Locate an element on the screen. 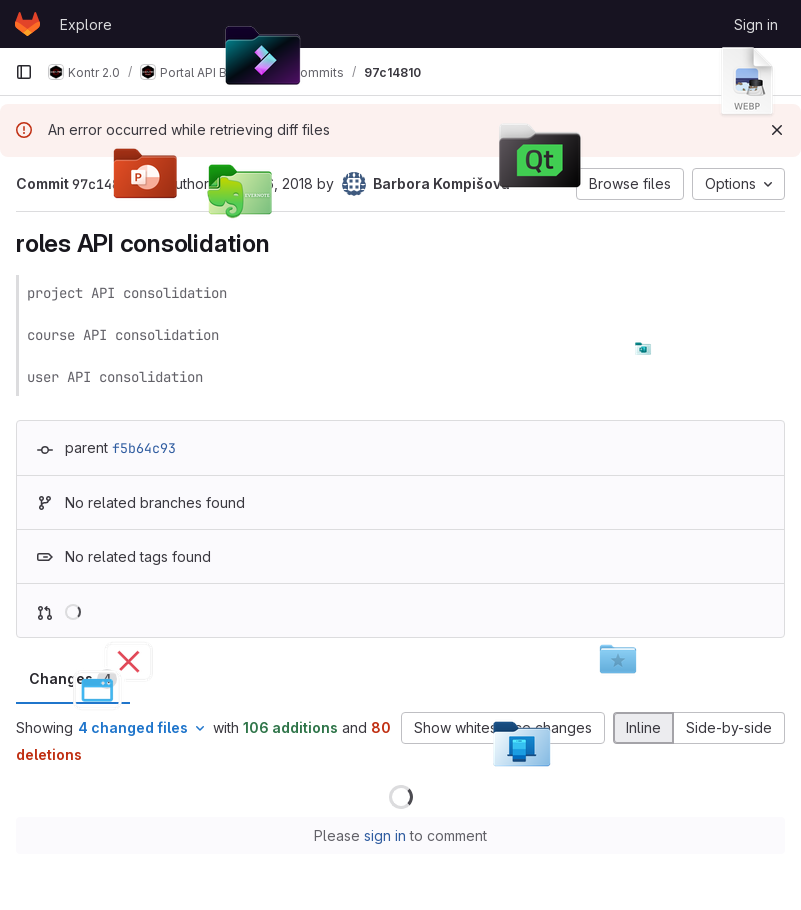 Image resolution: width=801 pixels, height=910 pixels. a webp image file is located at coordinates (747, 82).